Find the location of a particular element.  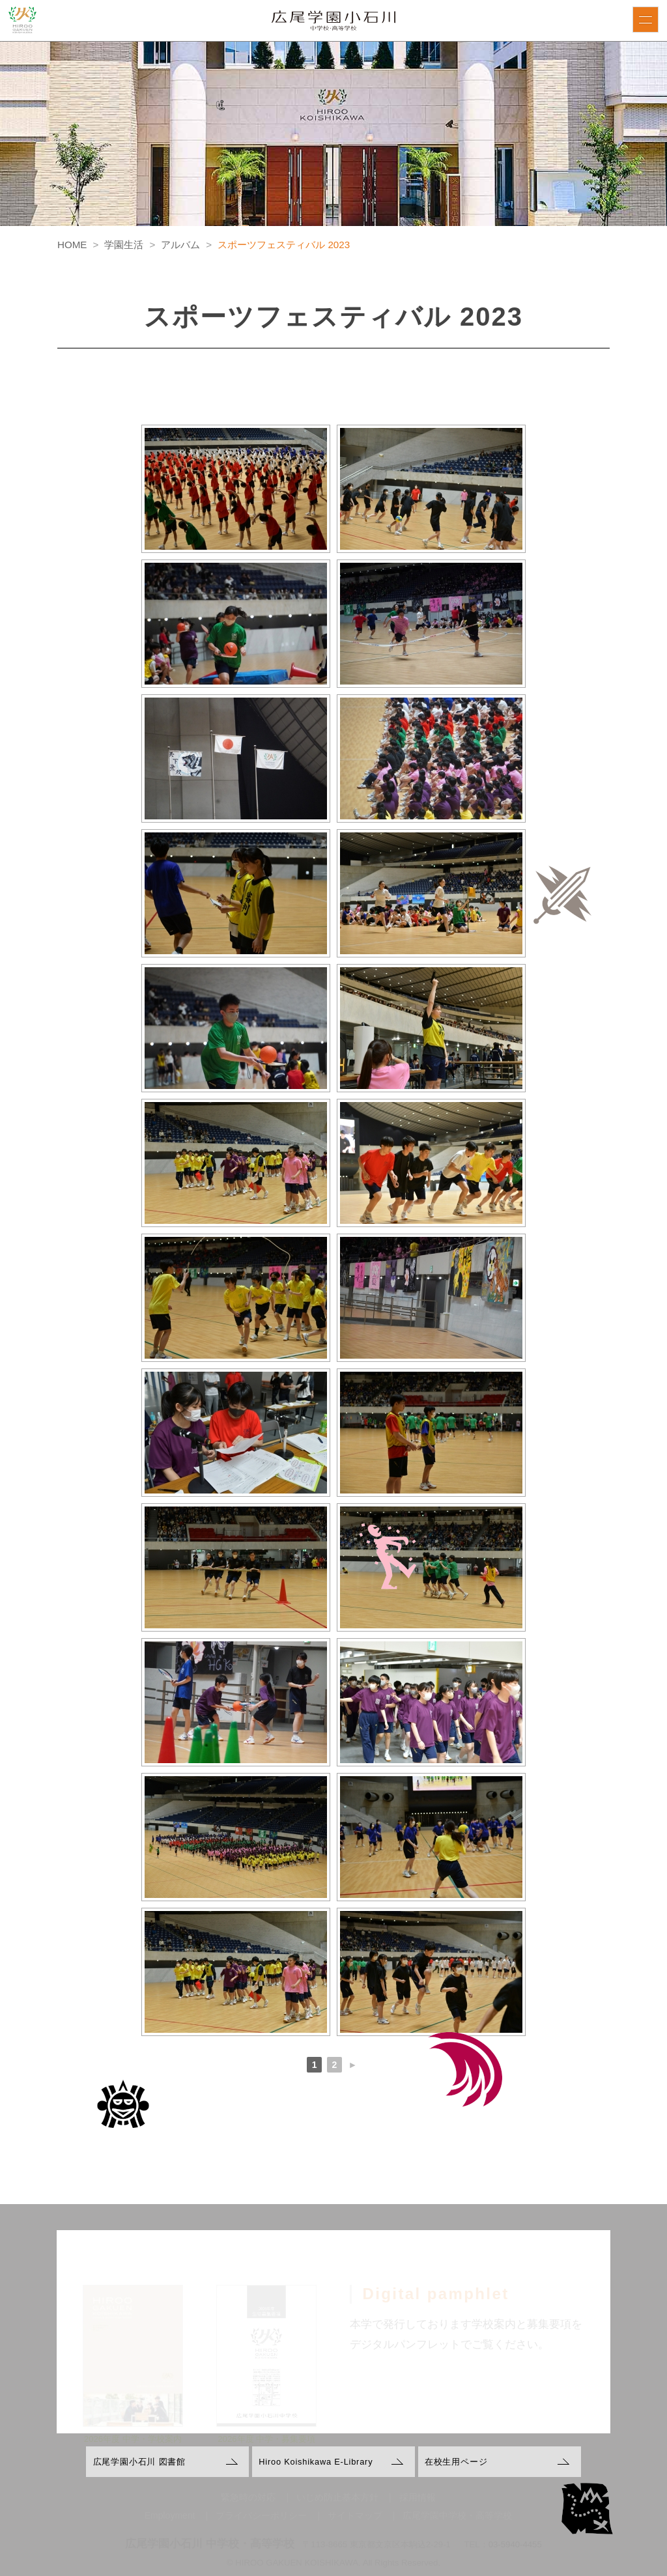

vintage or classic phone contact option is located at coordinates (220, 105).